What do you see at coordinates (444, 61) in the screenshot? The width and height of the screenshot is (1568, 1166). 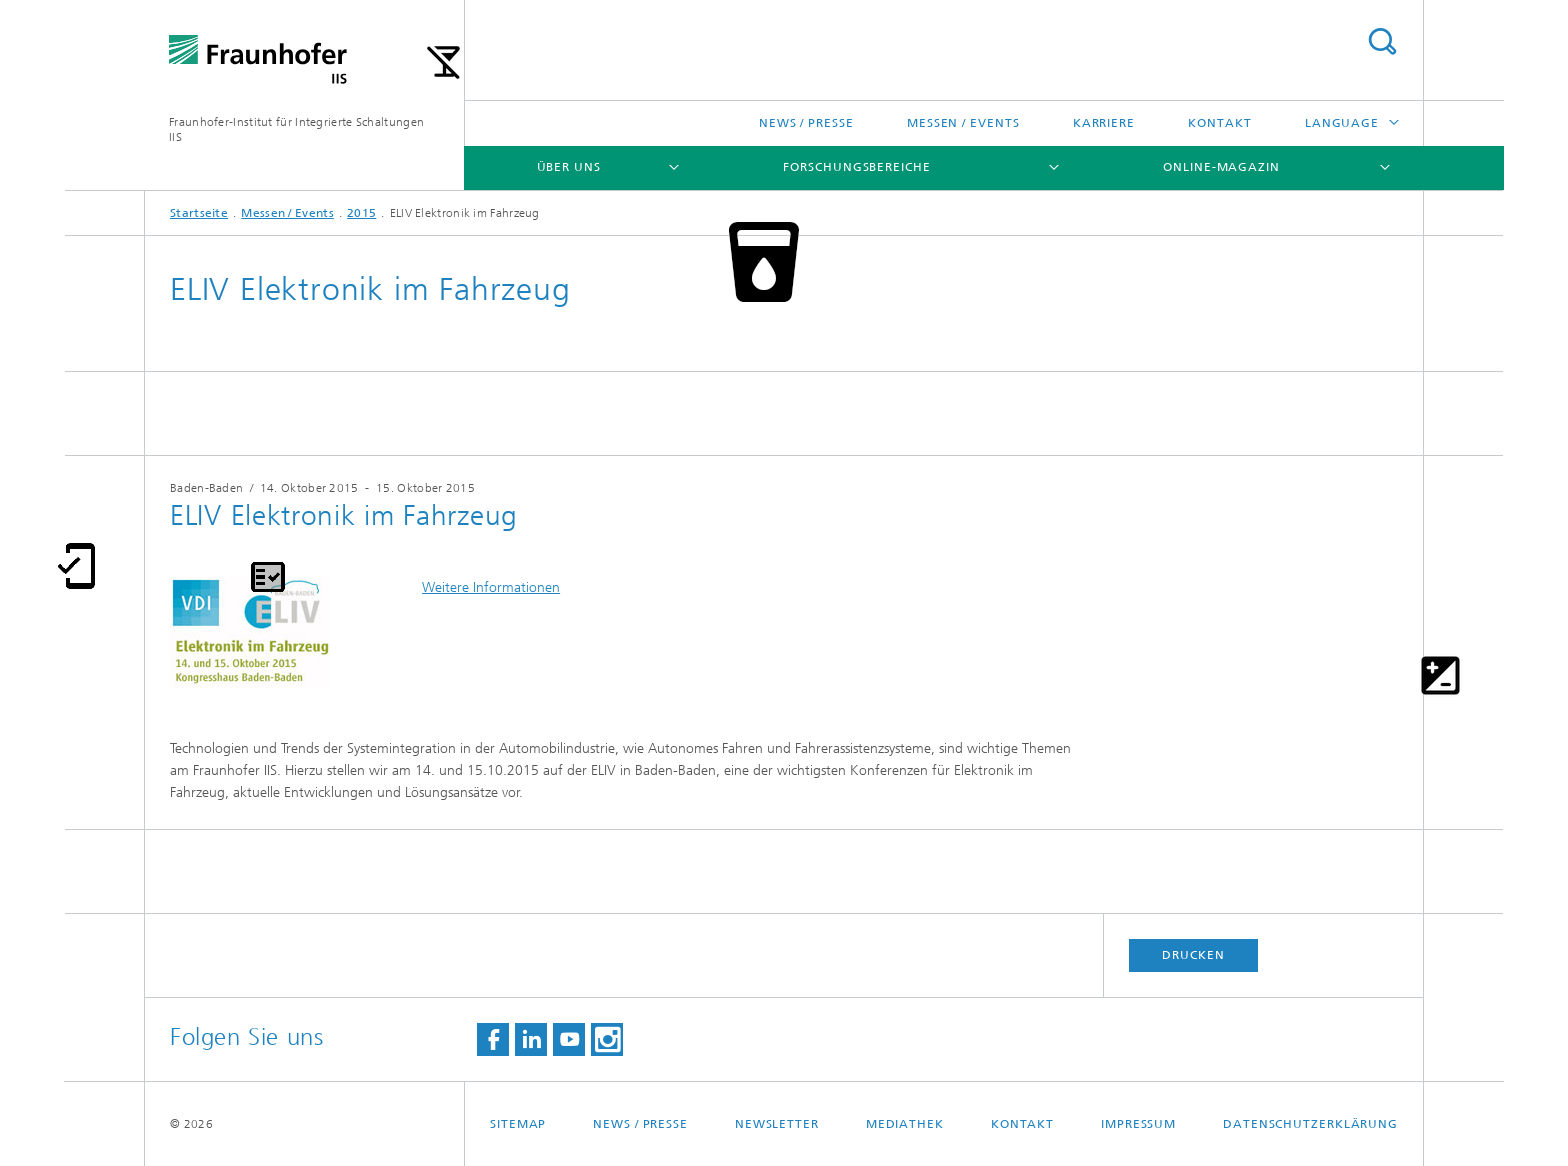 I see `indicates an alcohol-free zone or no drinks allowed` at bounding box center [444, 61].